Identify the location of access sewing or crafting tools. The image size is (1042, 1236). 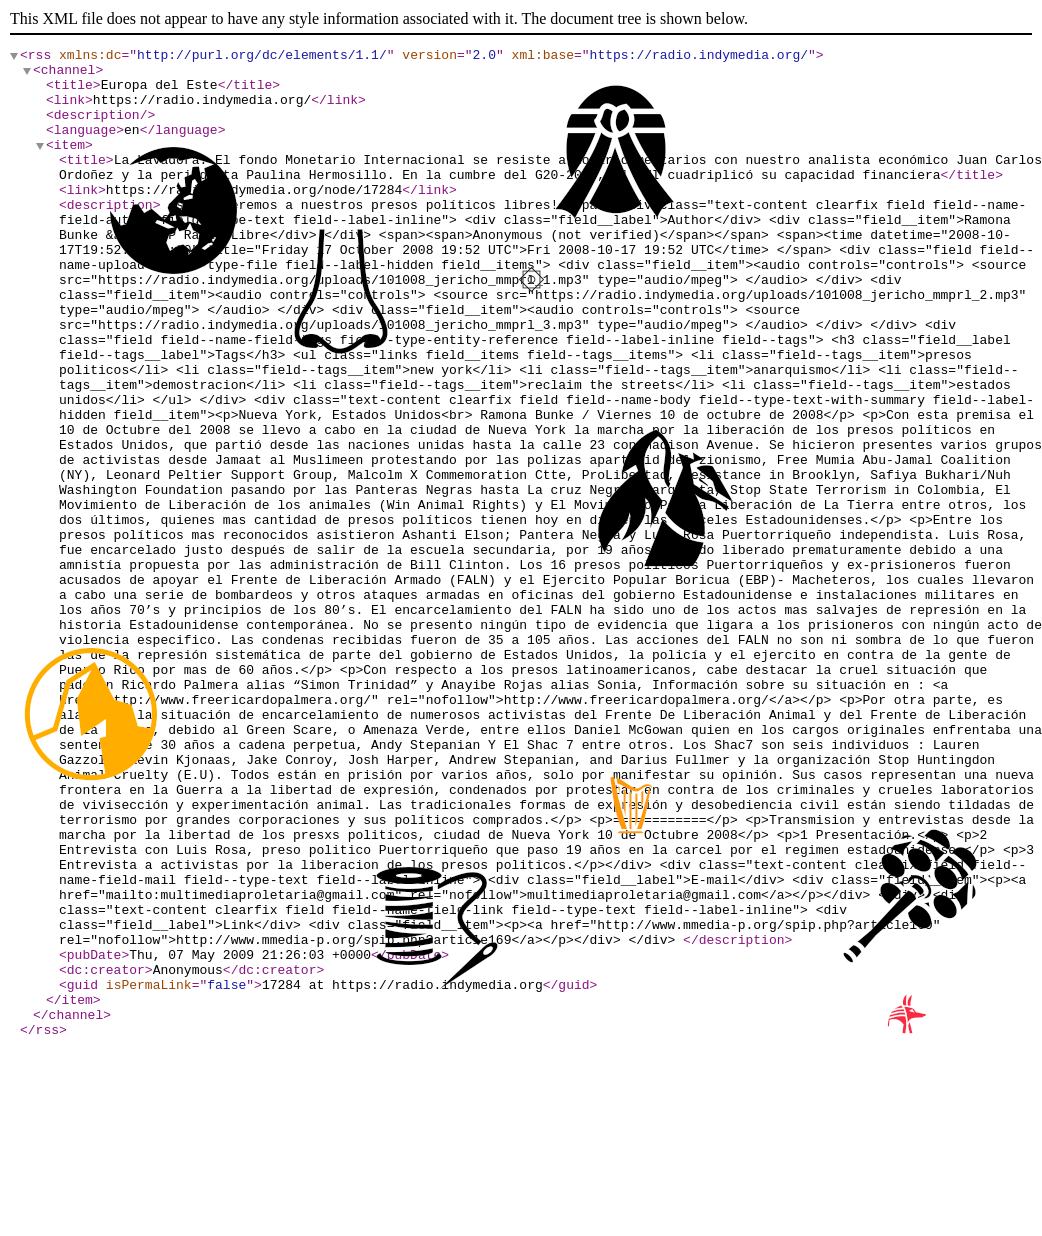
(437, 923).